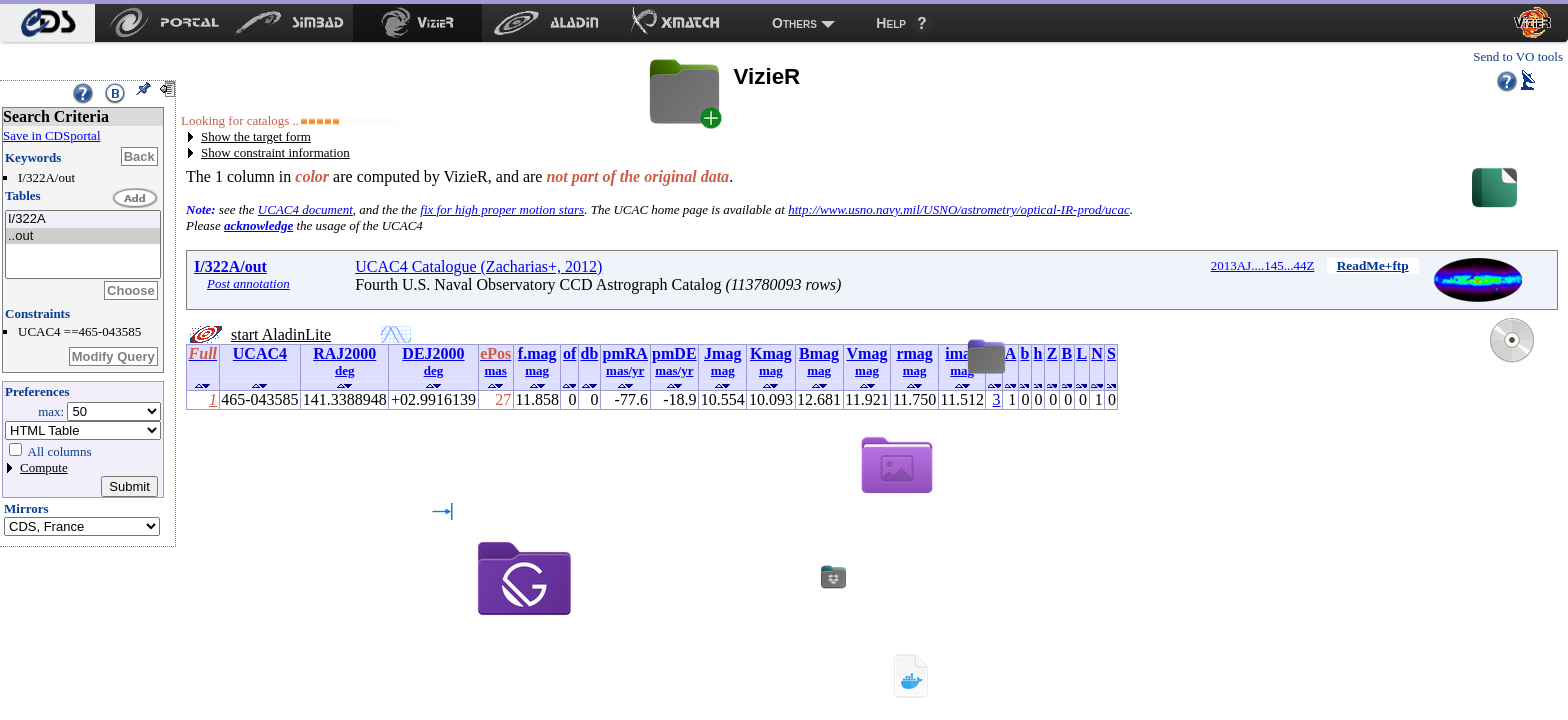 This screenshot has height=720, width=1568. Describe the element at coordinates (833, 576) in the screenshot. I see `open your dropbox synced folder` at that location.